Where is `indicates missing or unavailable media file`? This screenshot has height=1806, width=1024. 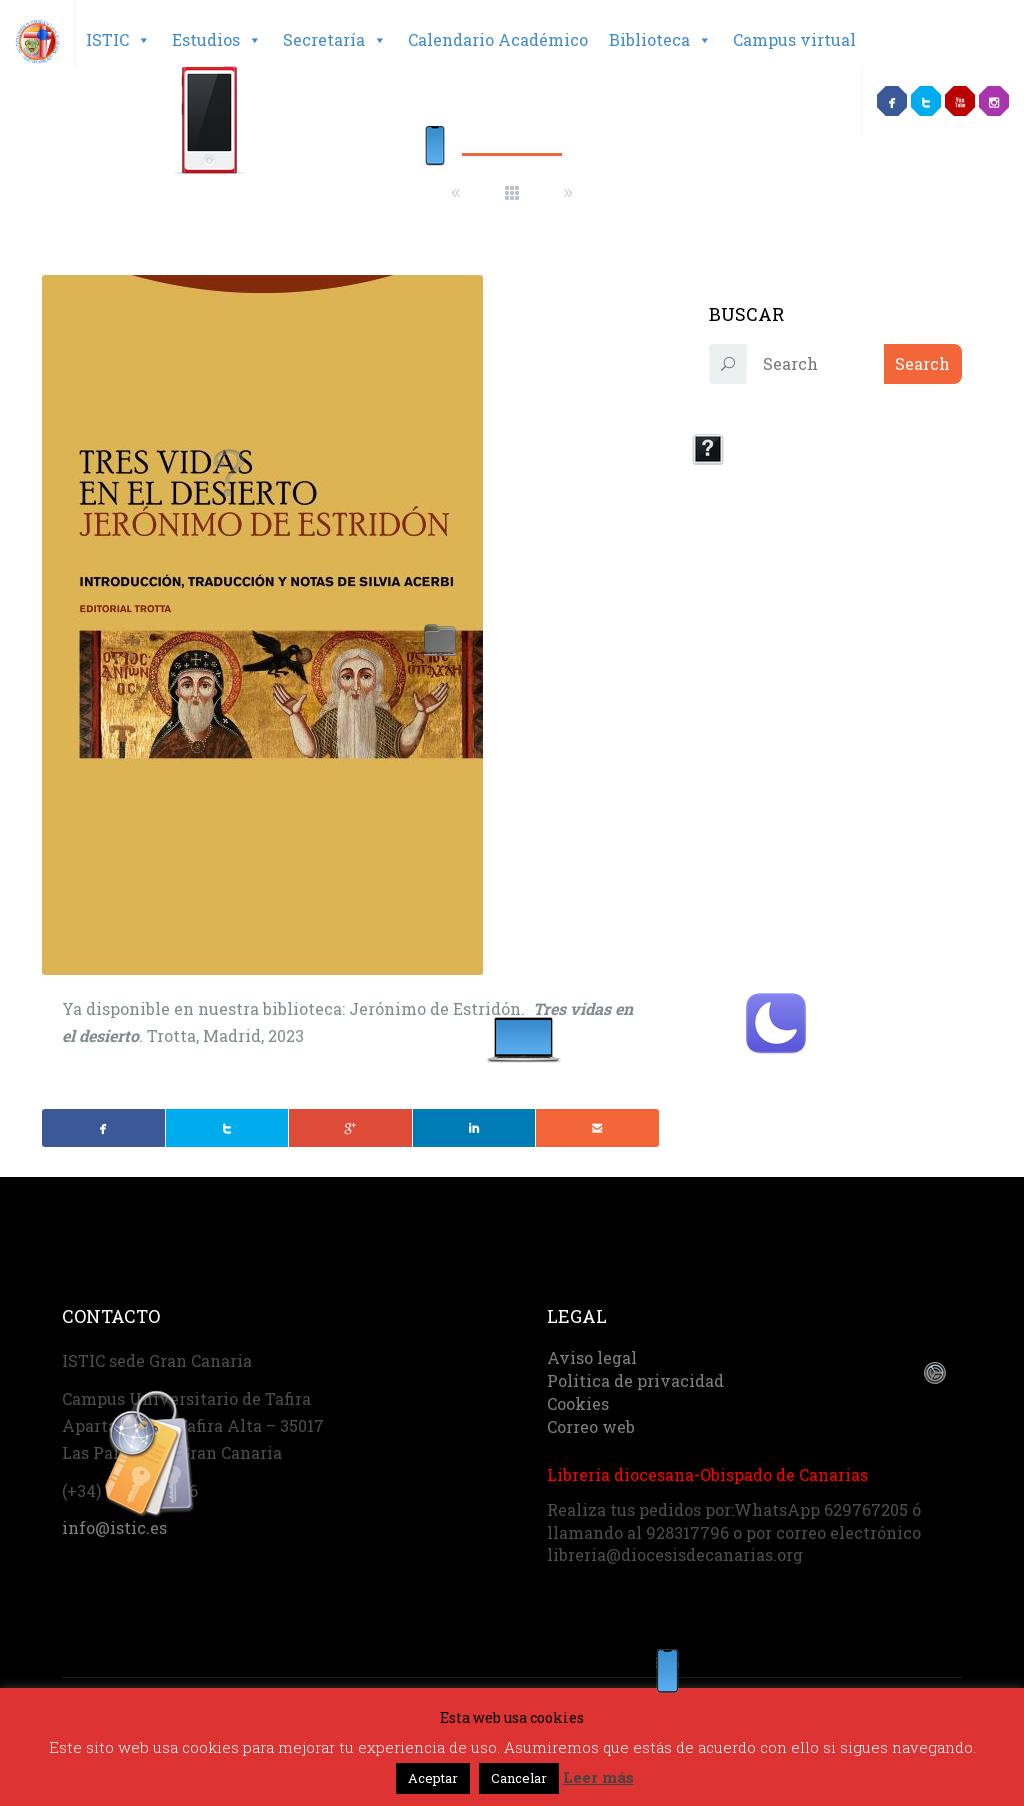 indicates missing or unavailable media file is located at coordinates (708, 449).